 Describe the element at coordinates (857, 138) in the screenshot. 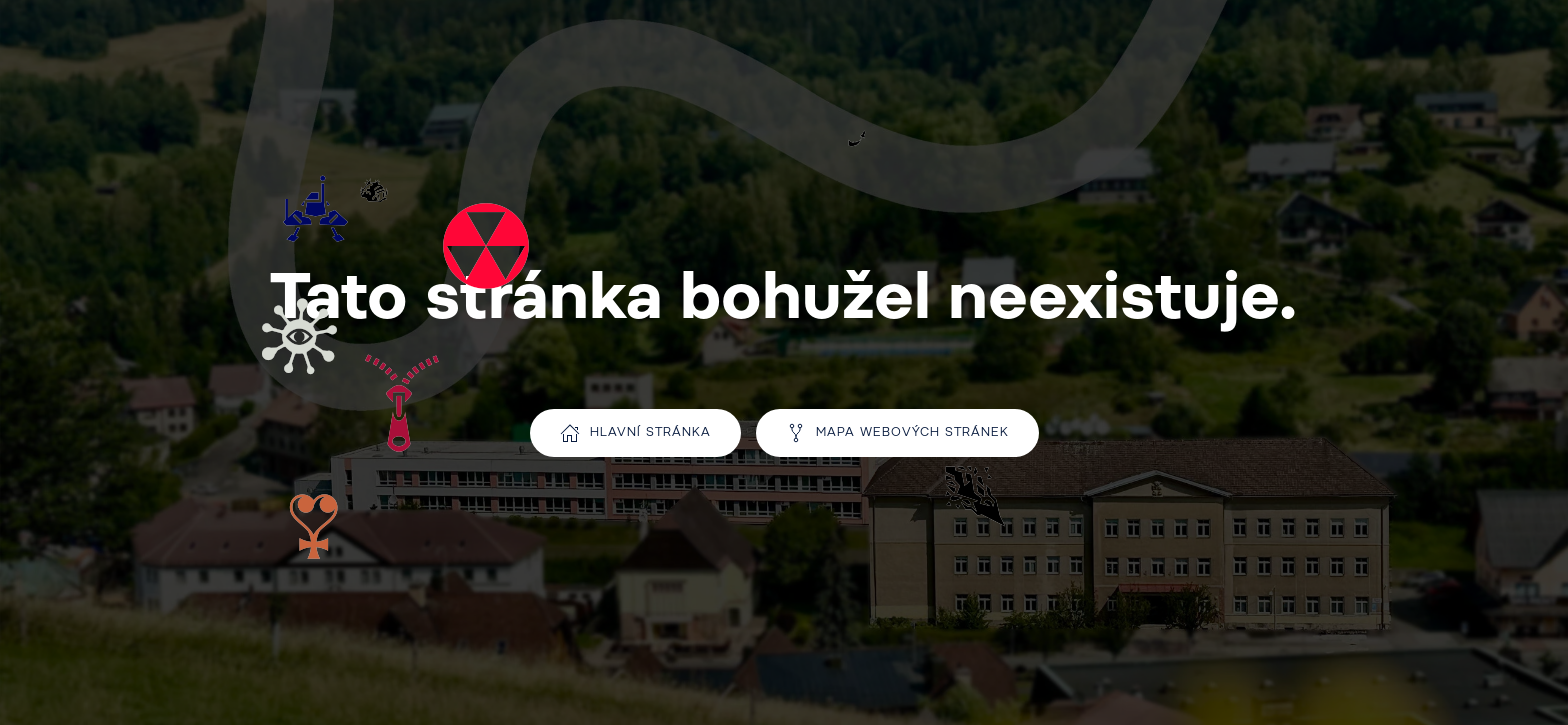

I see `launch or deploy an application` at that location.